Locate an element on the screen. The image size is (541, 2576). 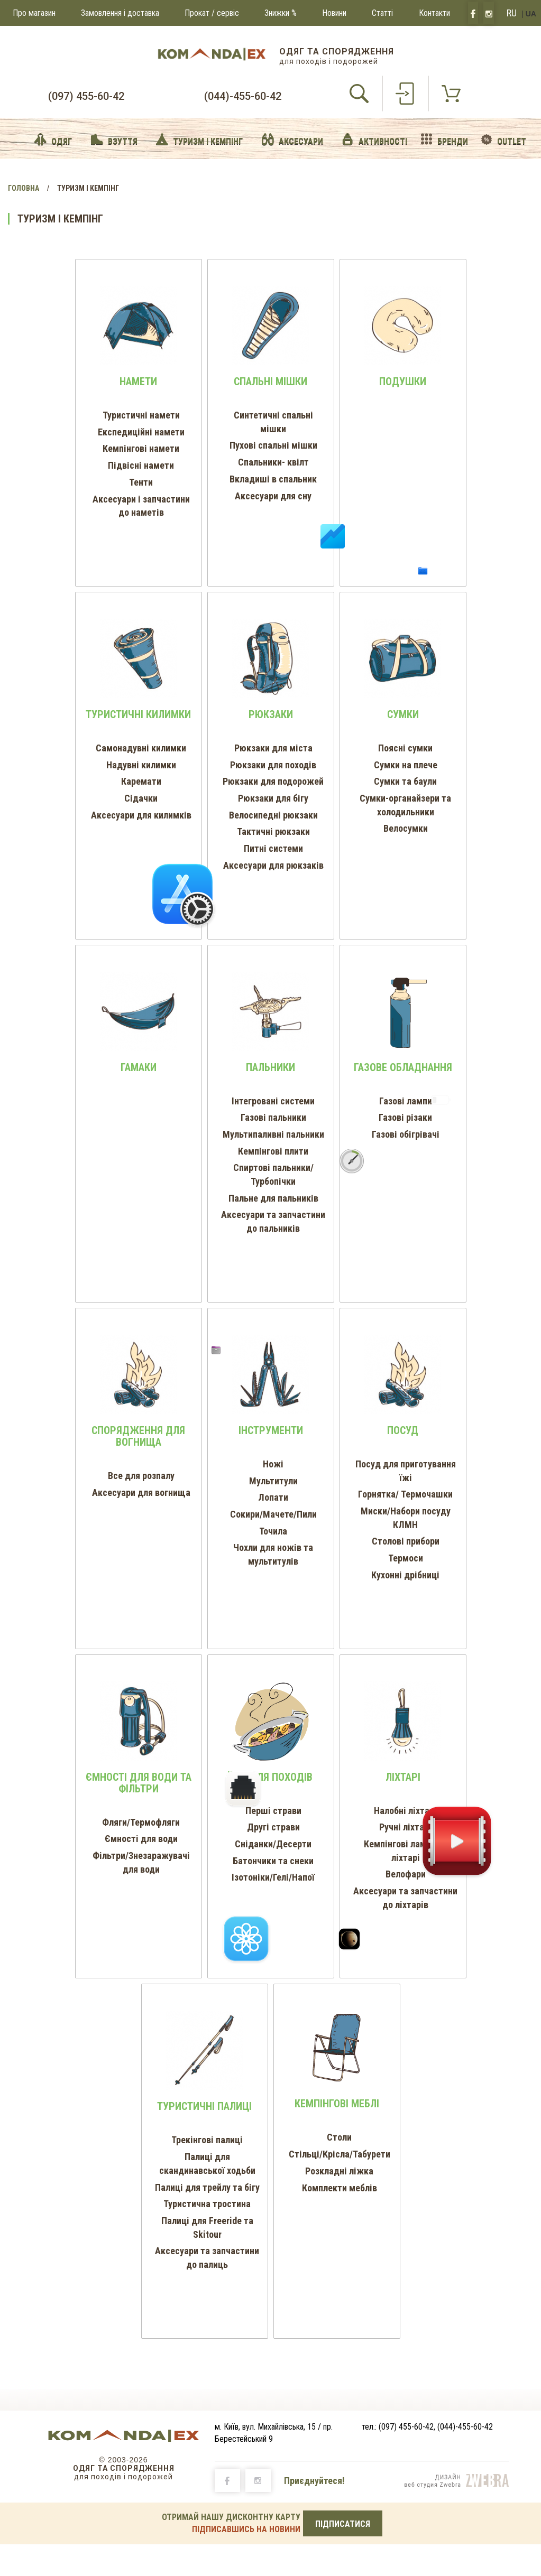
open sysprof system profiler is located at coordinates (352, 1161).